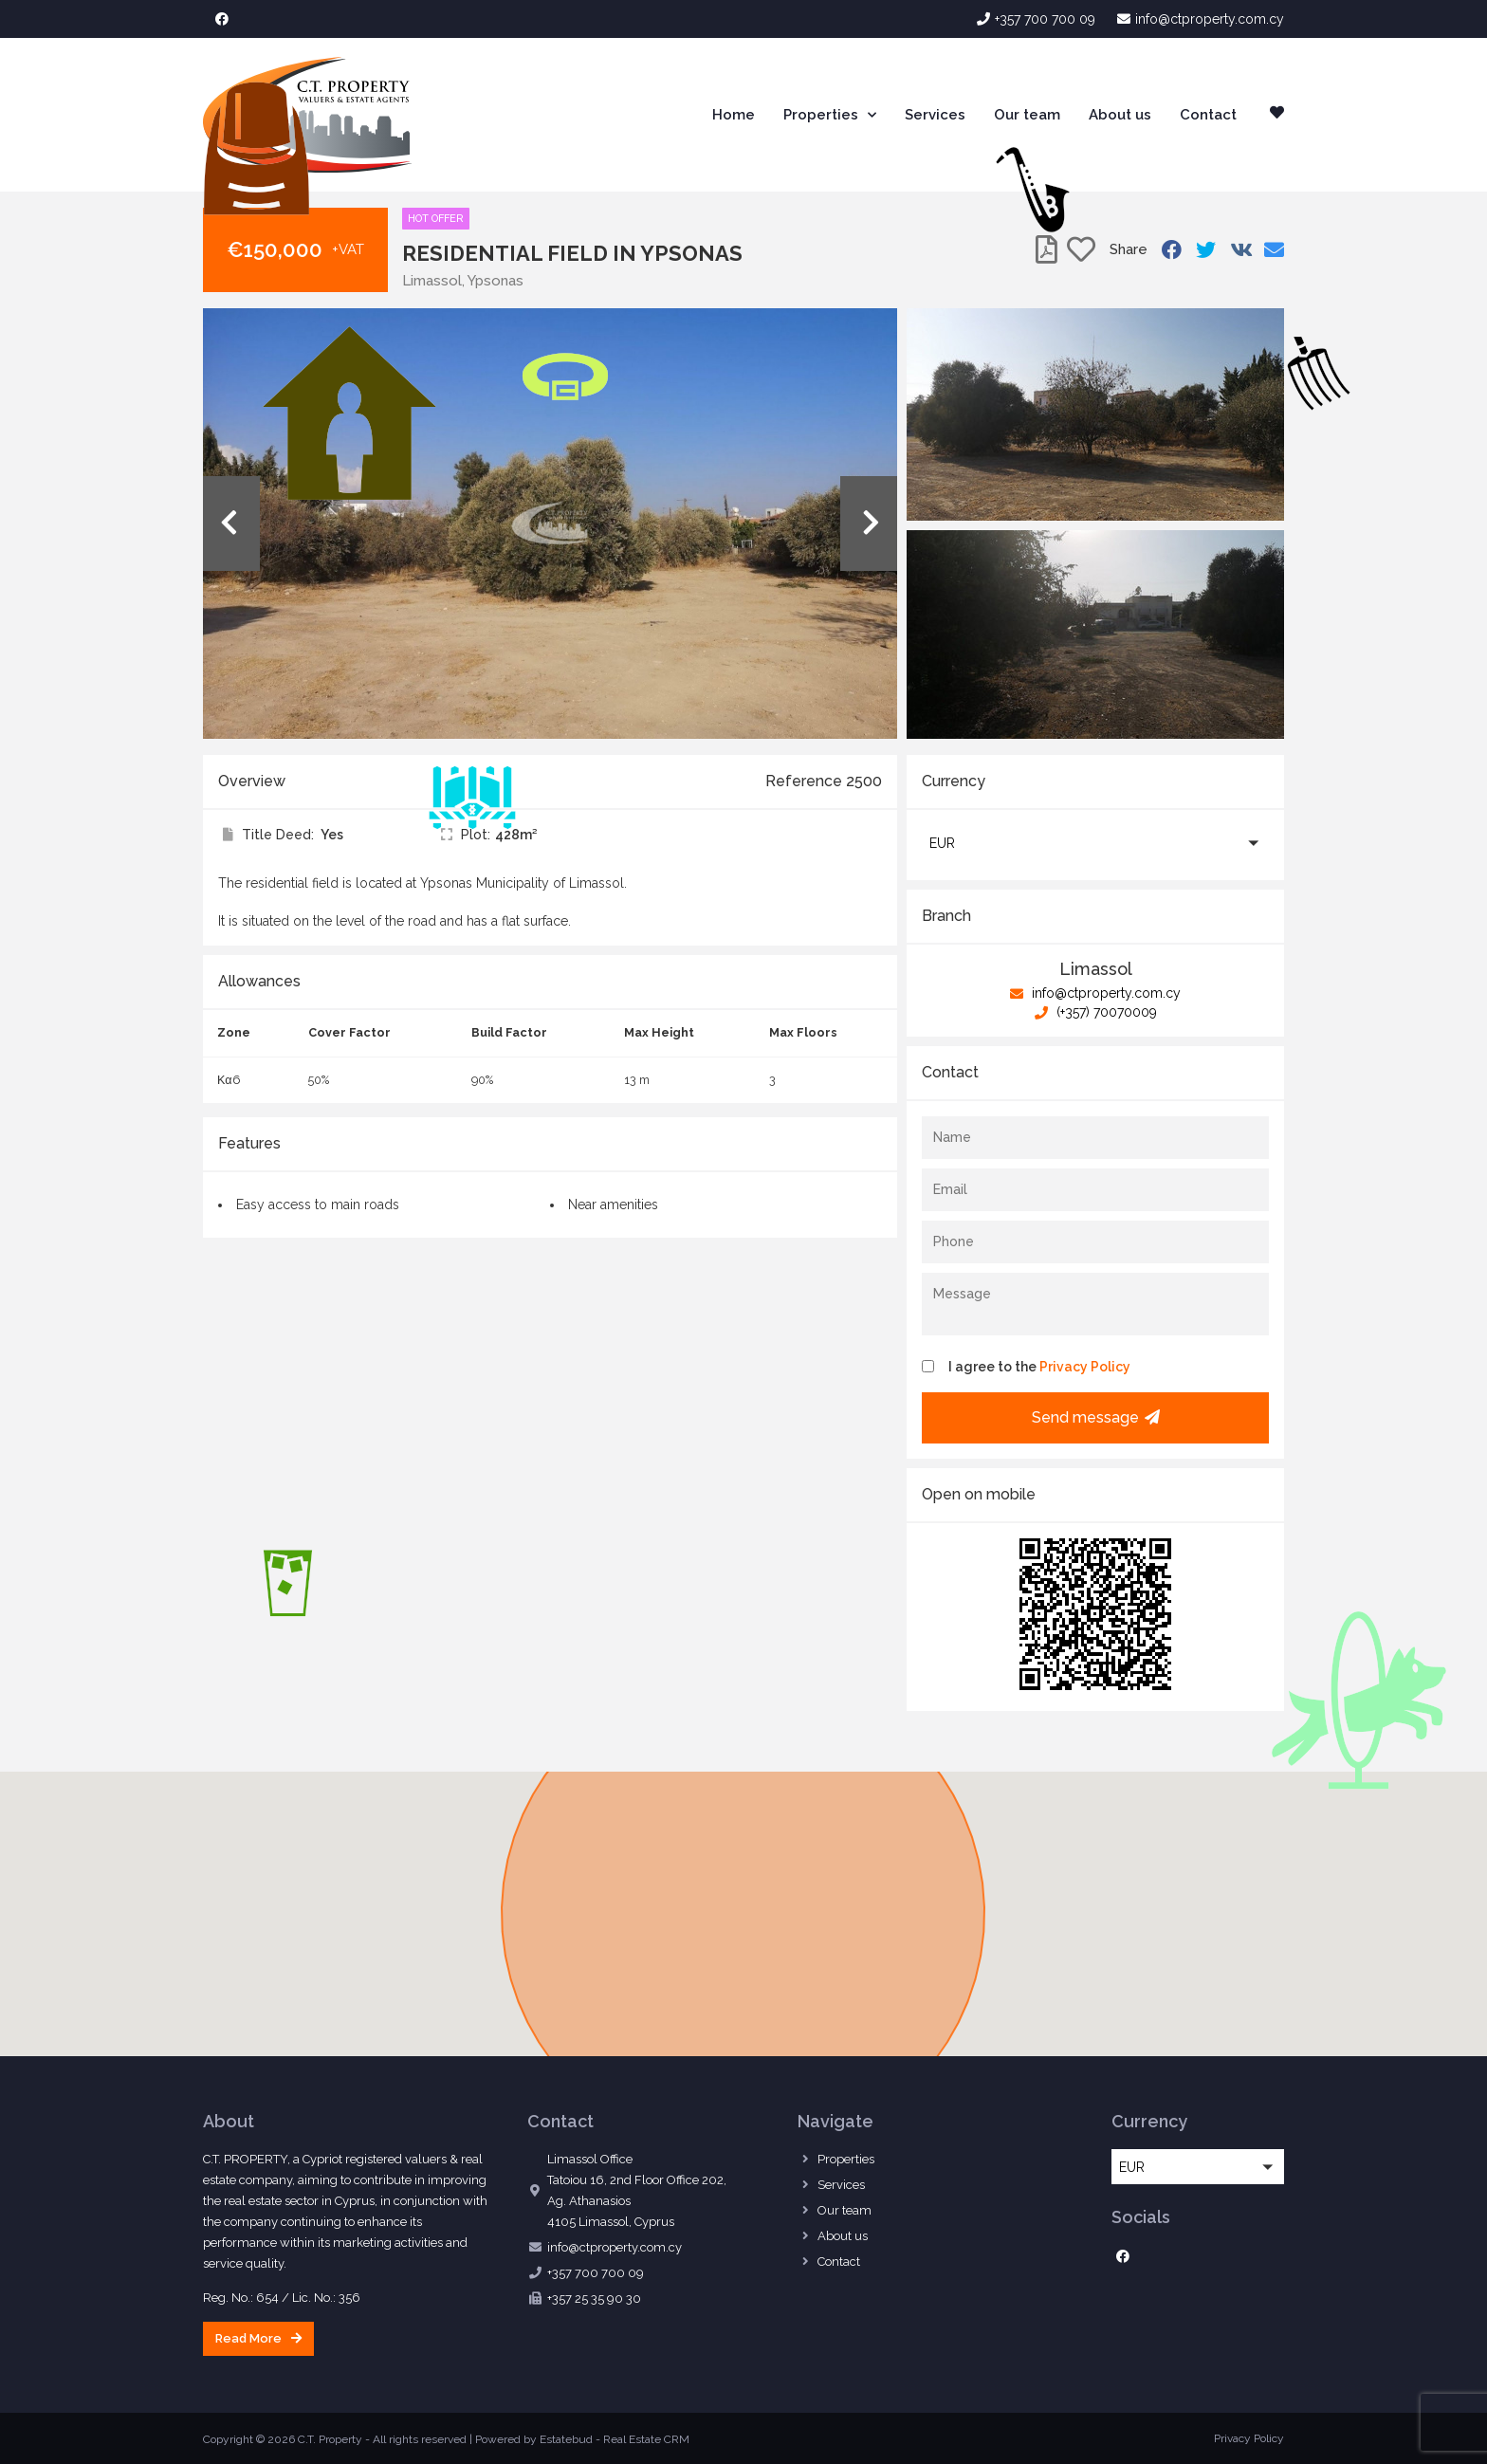  I want to click on view player home base or headquarters, so click(349, 413).